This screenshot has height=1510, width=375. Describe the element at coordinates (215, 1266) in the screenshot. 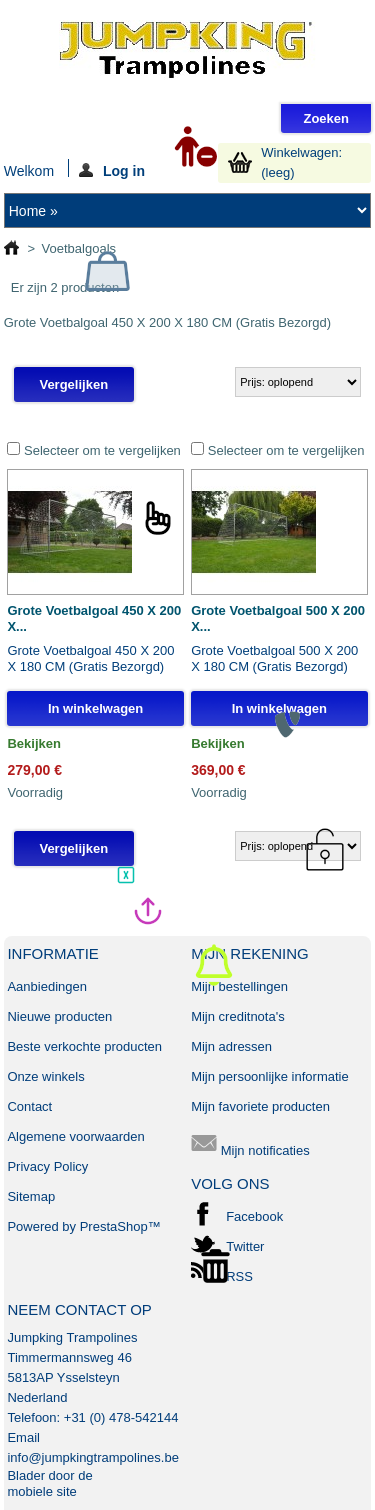

I see `delete selected item` at that location.